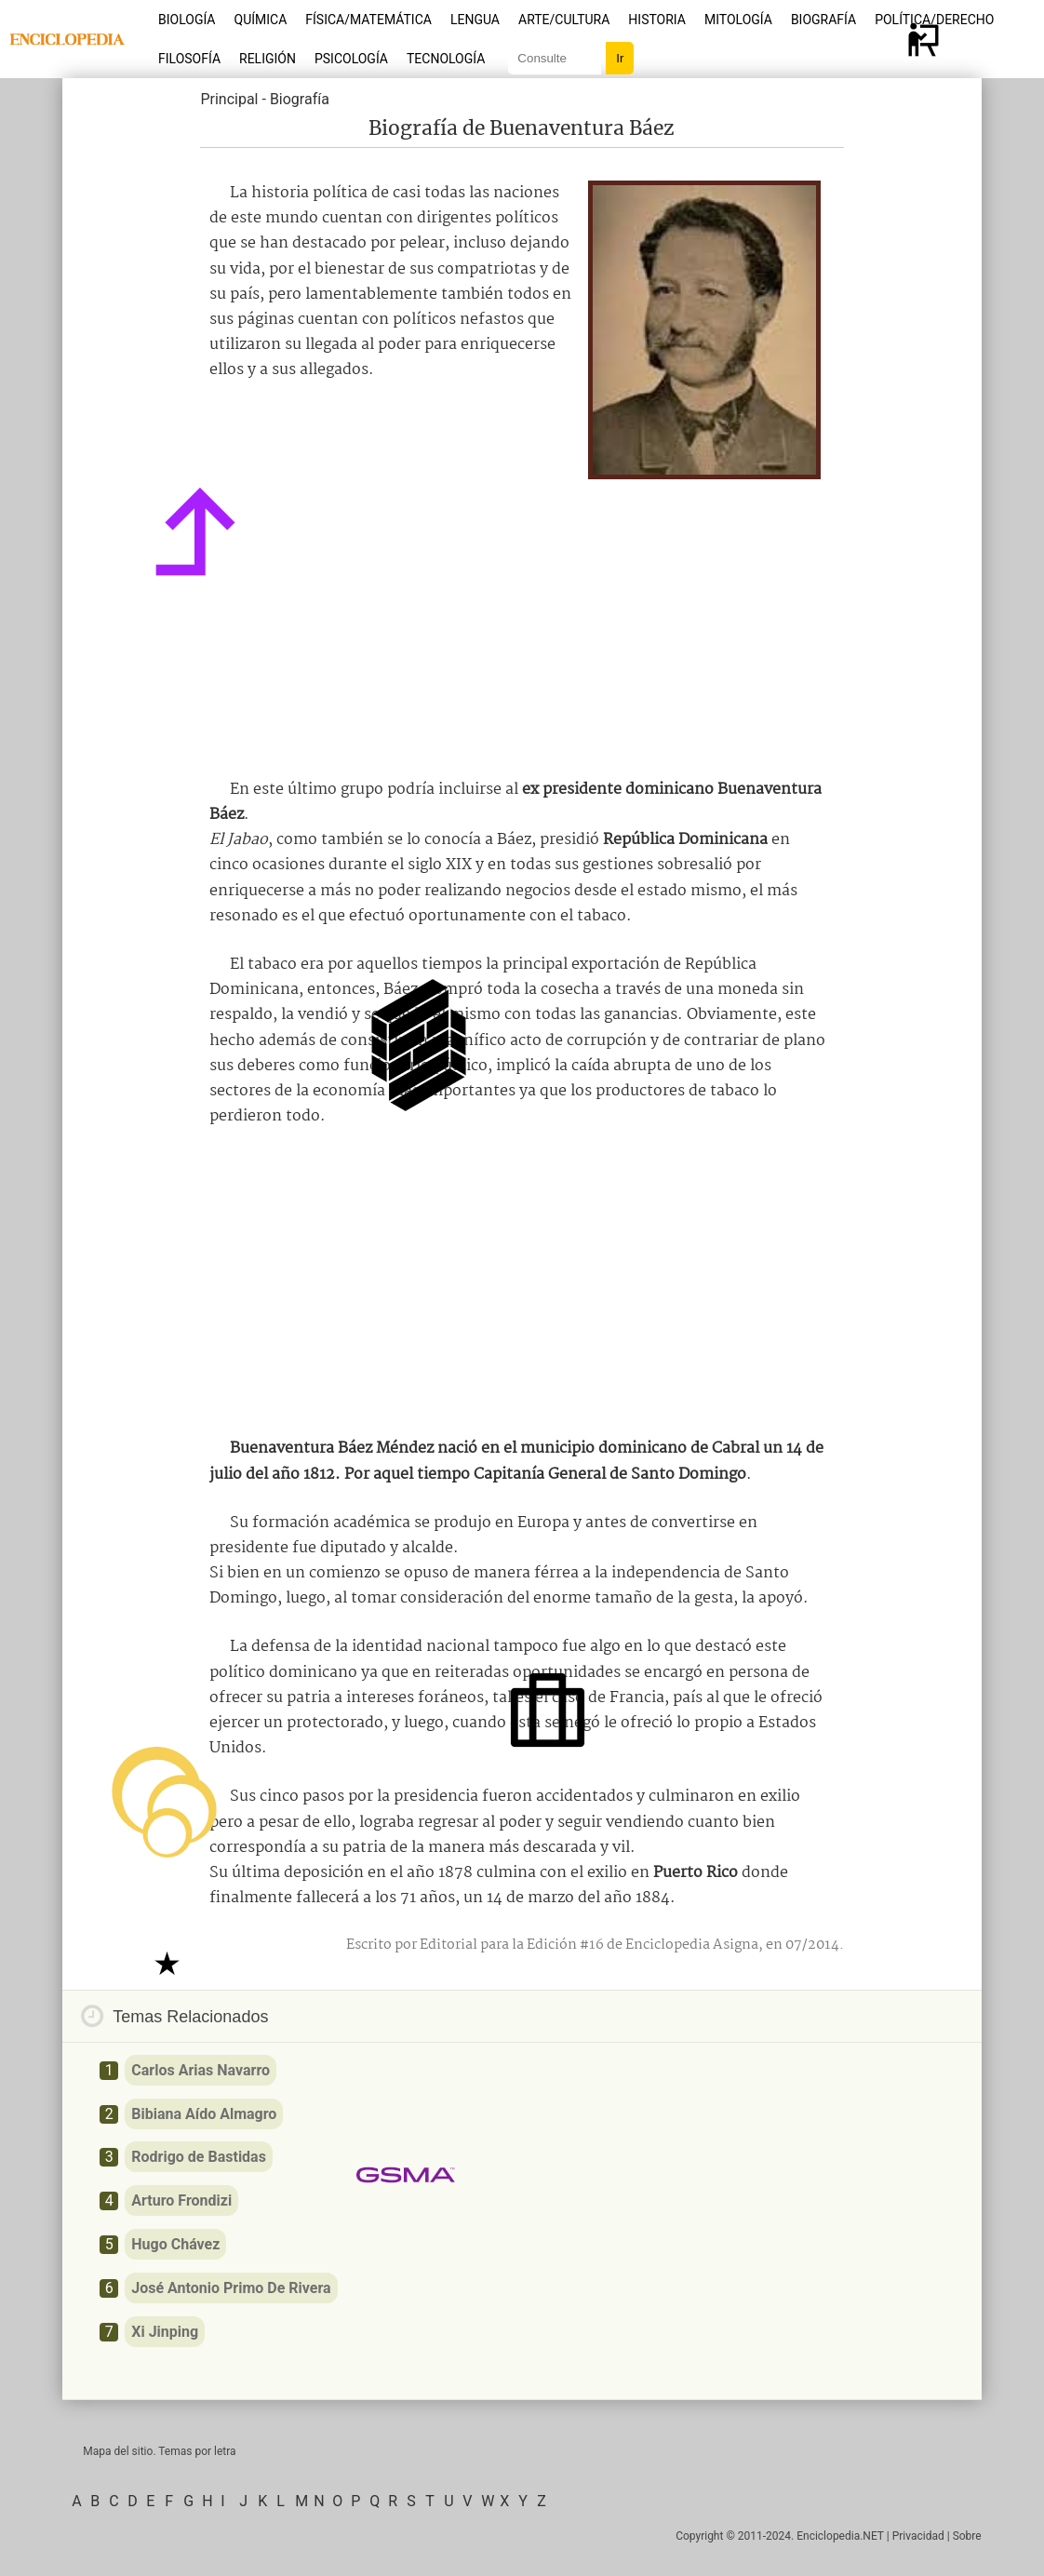  I want to click on turn right then continue forward, so click(194, 537).